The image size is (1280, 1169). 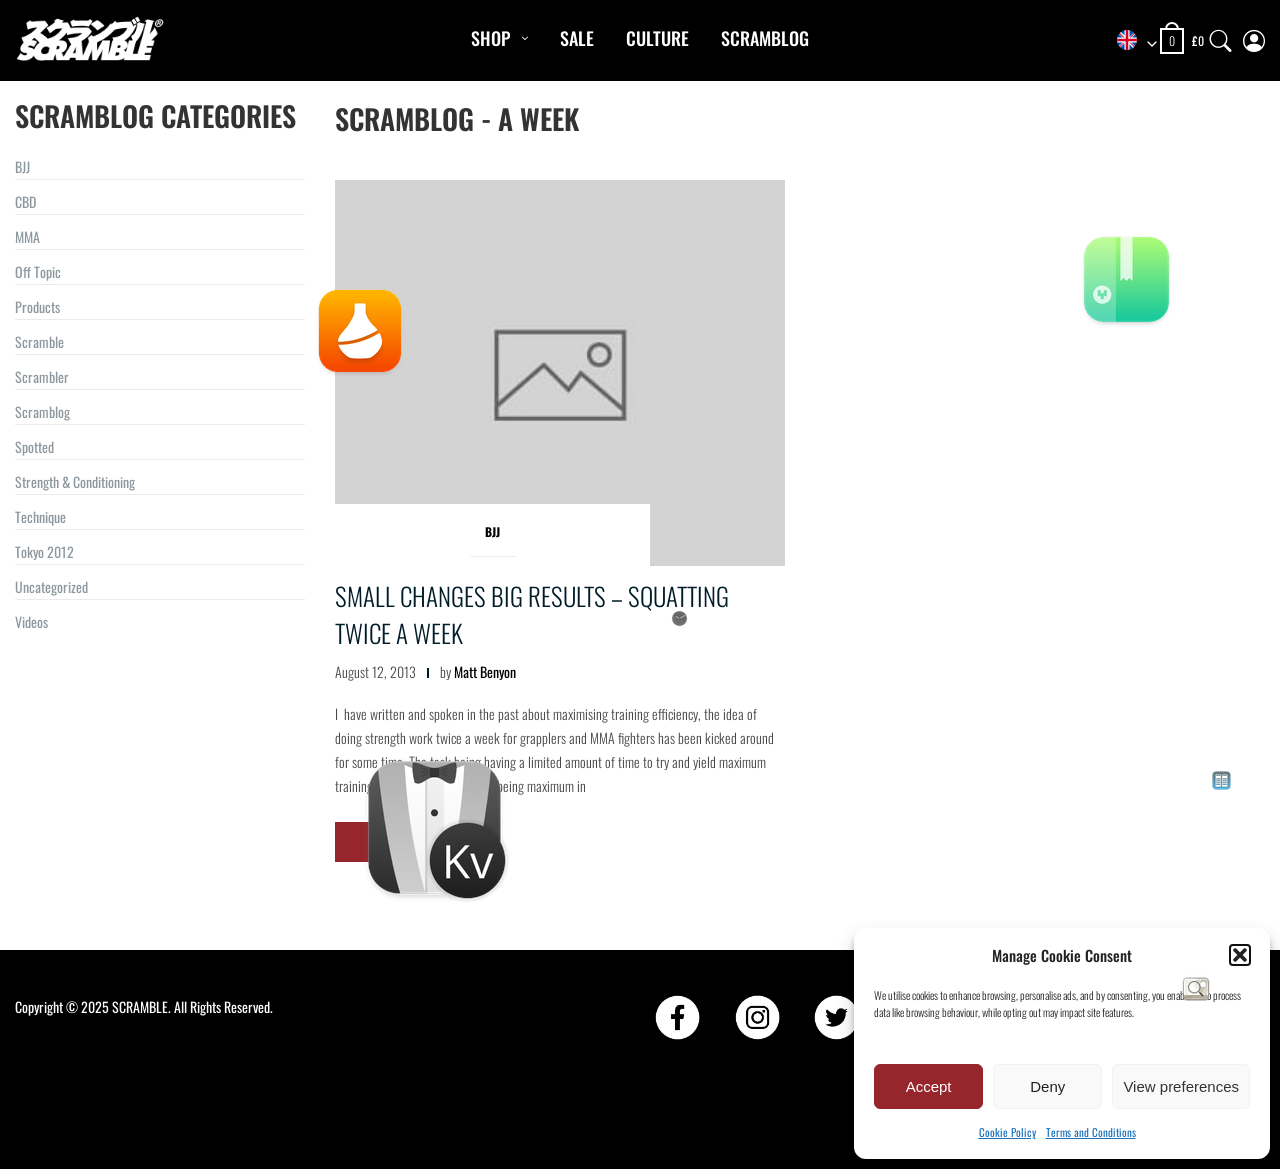 What do you see at coordinates (1221, 780) in the screenshot?
I see `open progress tracking app` at bounding box center [1221, 780].